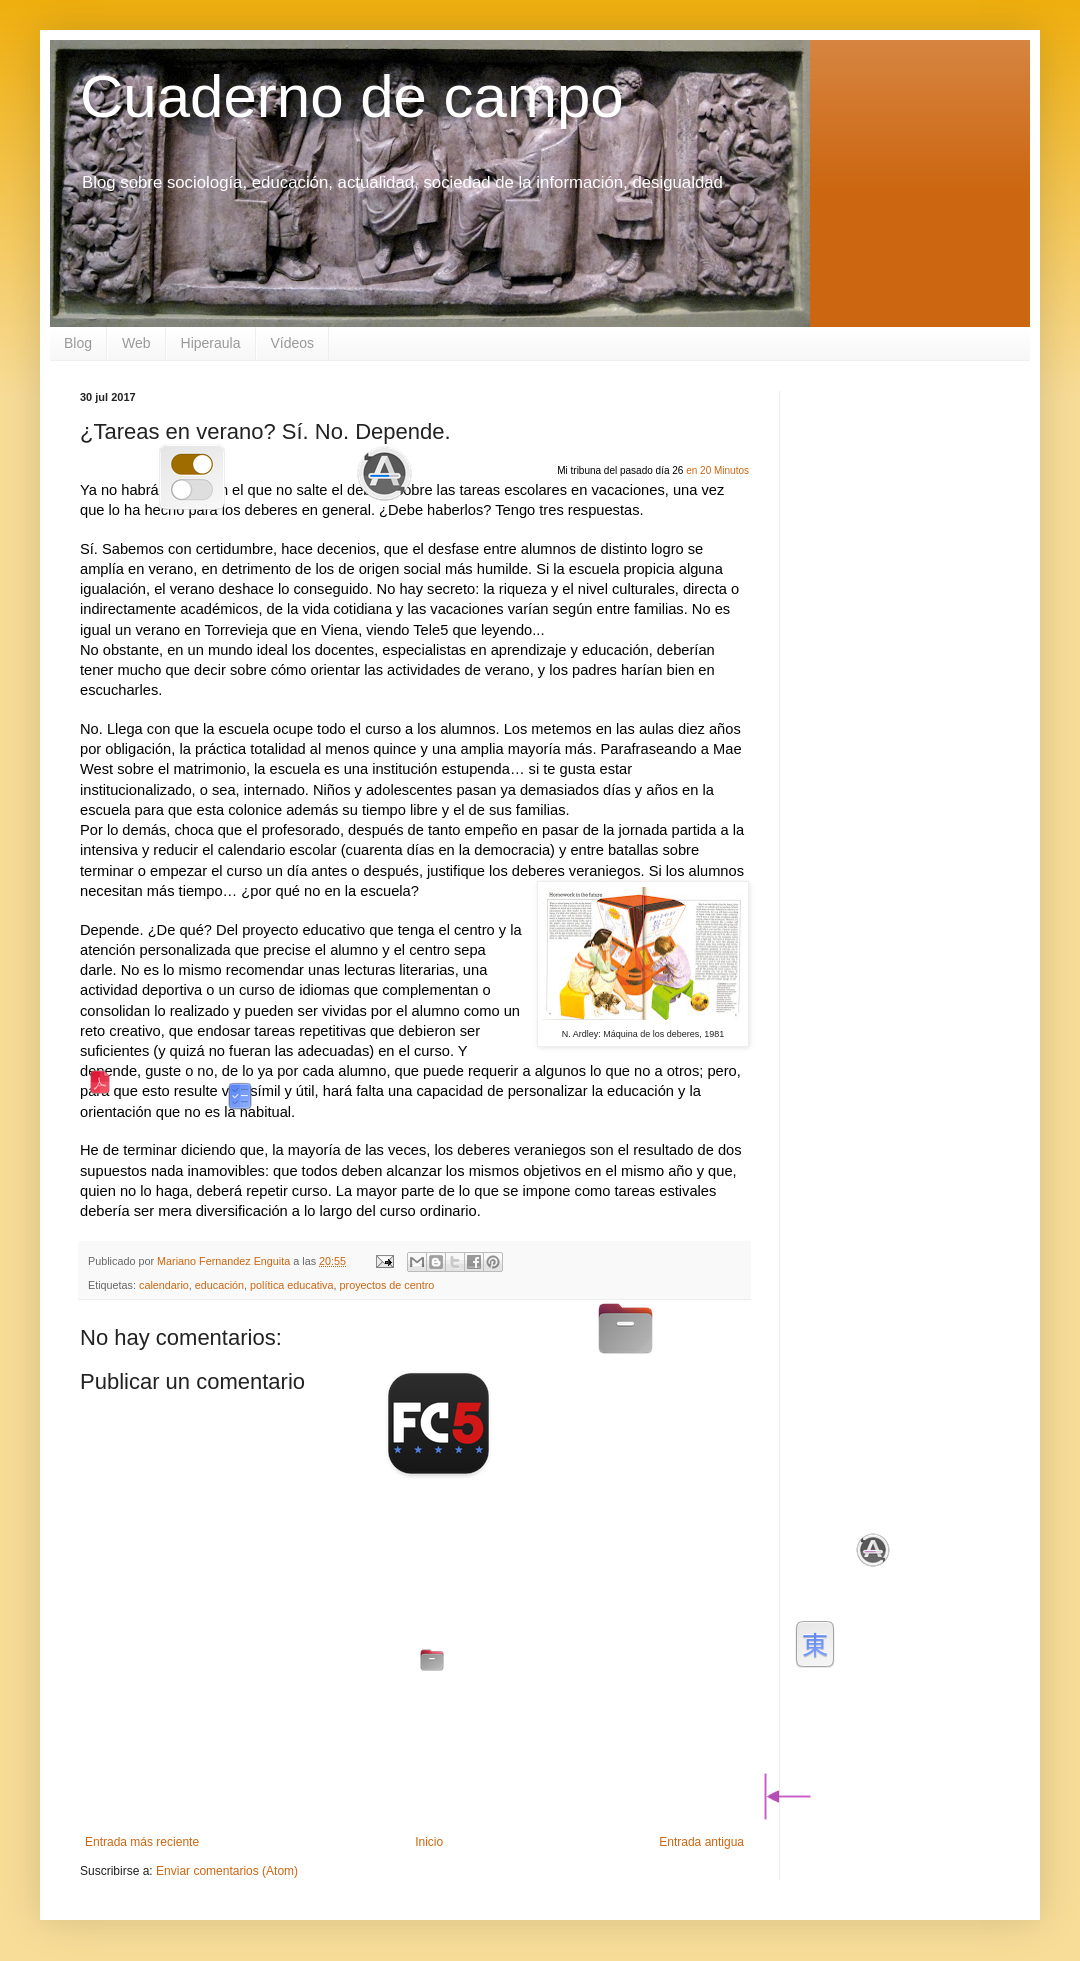 The width and height of the screenshot is (1080, 1961). What do you see at coordinates (787, 1796) in the screenshot?
I see `go to the first item in a list or sequence` at bounding box center [787, 1796].